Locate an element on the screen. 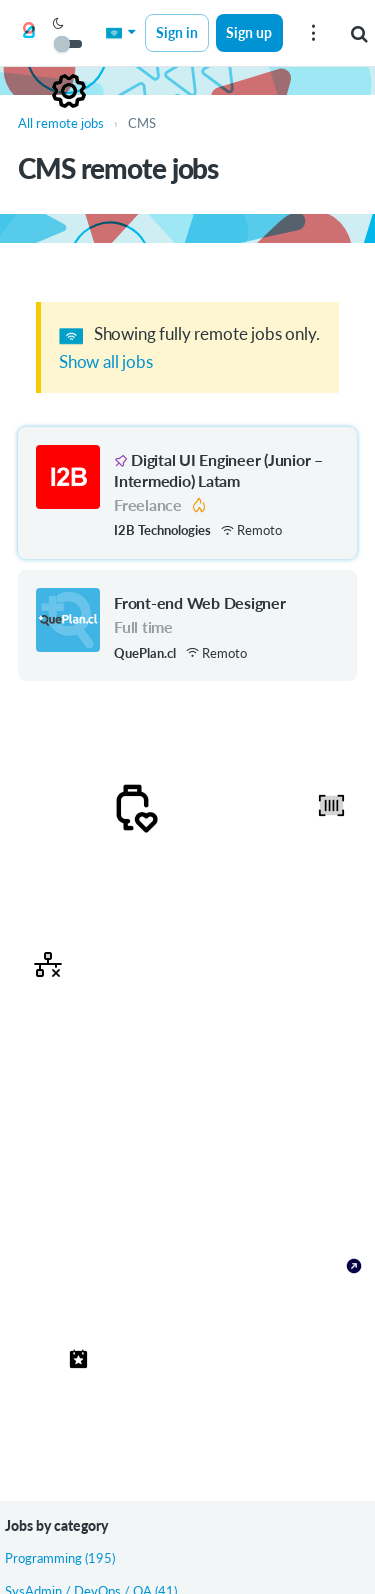 The height and width of the screenshot is (1594, 375). scan a barcode is located at coordinates (331, 805).